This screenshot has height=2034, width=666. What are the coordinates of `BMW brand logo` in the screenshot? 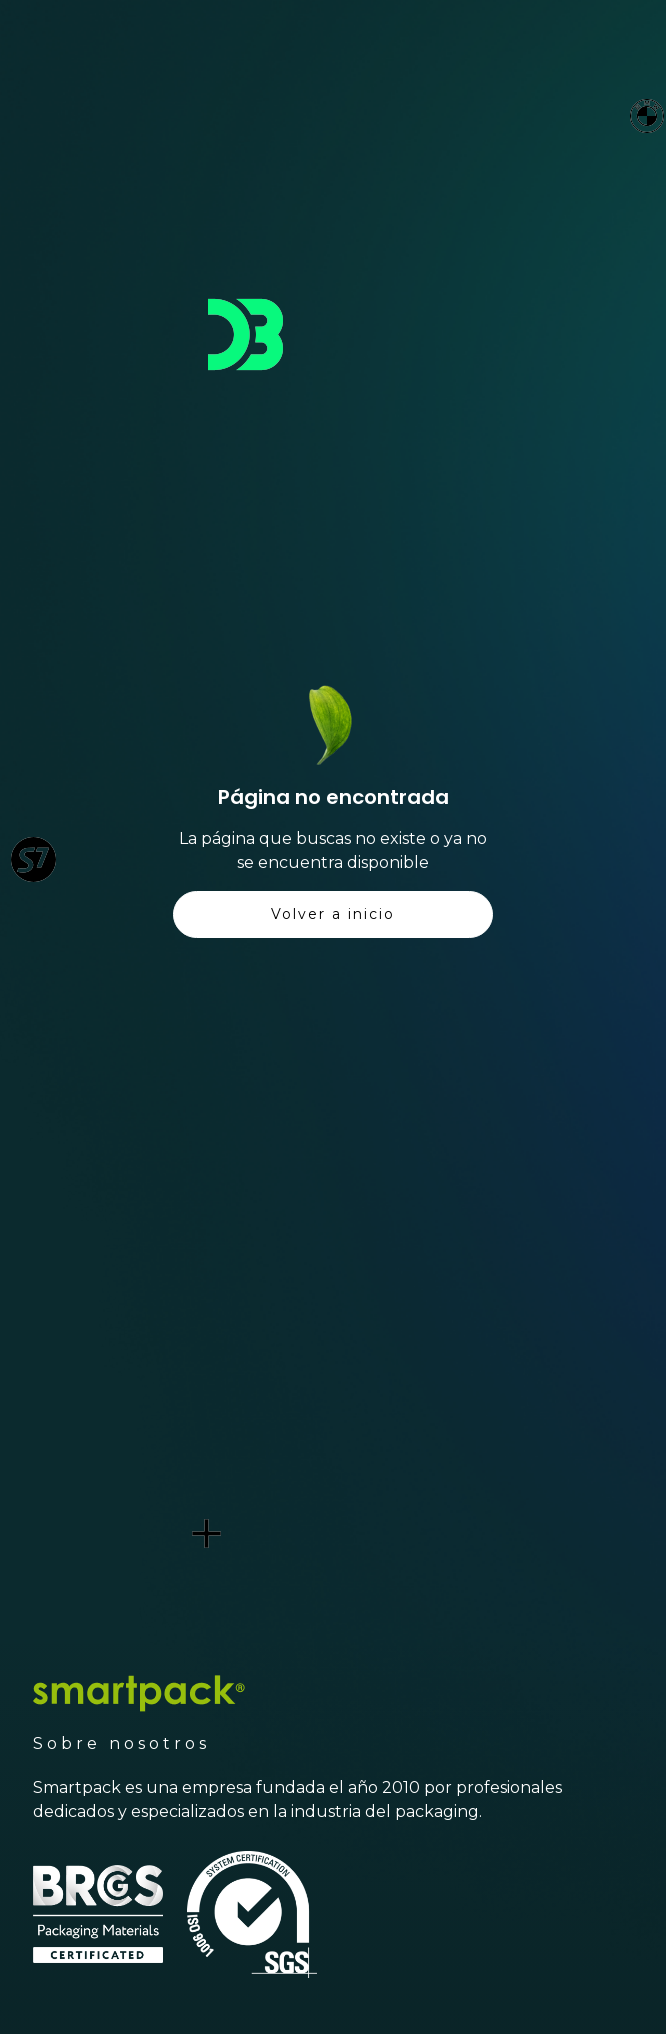 It's located at (647, 116).